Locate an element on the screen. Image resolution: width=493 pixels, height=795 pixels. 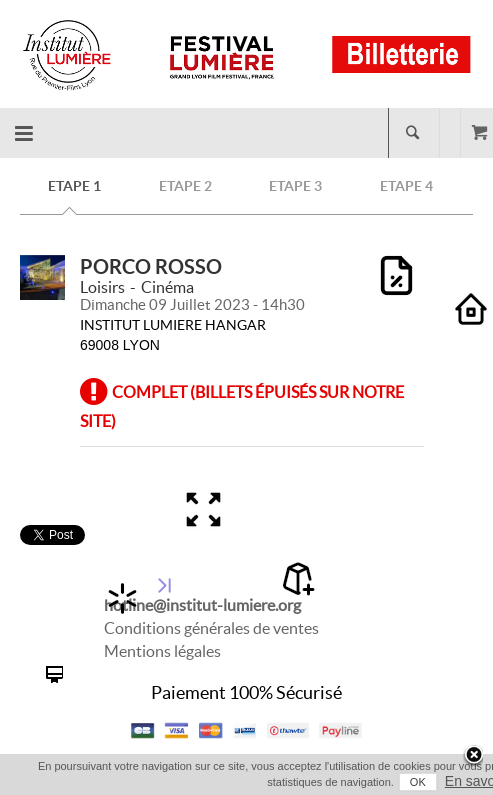
walmart app or website link is located at coordinates (122, 598).